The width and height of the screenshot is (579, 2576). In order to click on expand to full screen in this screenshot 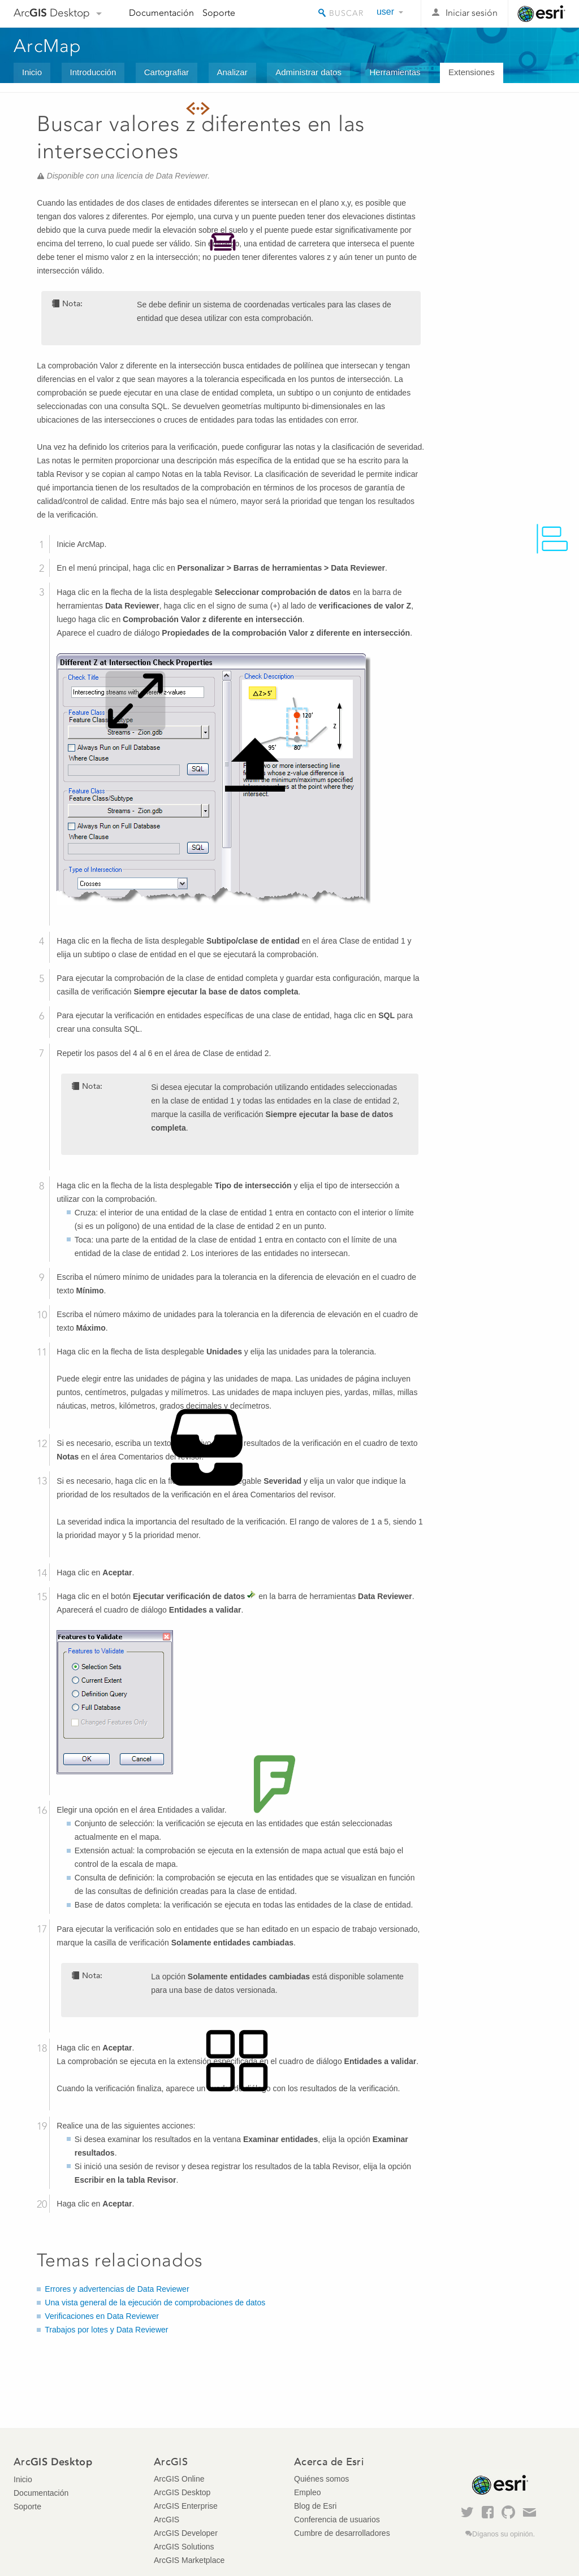, I will do `click(135, 701)`.